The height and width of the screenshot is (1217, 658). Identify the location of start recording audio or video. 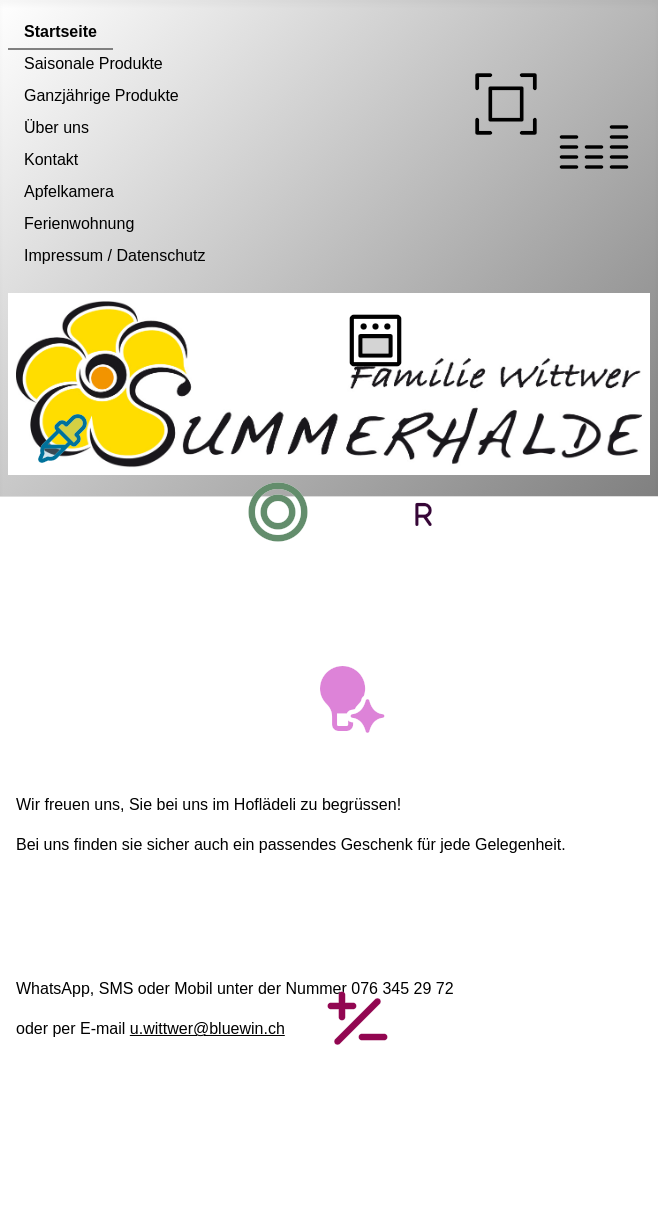
(278, 512).